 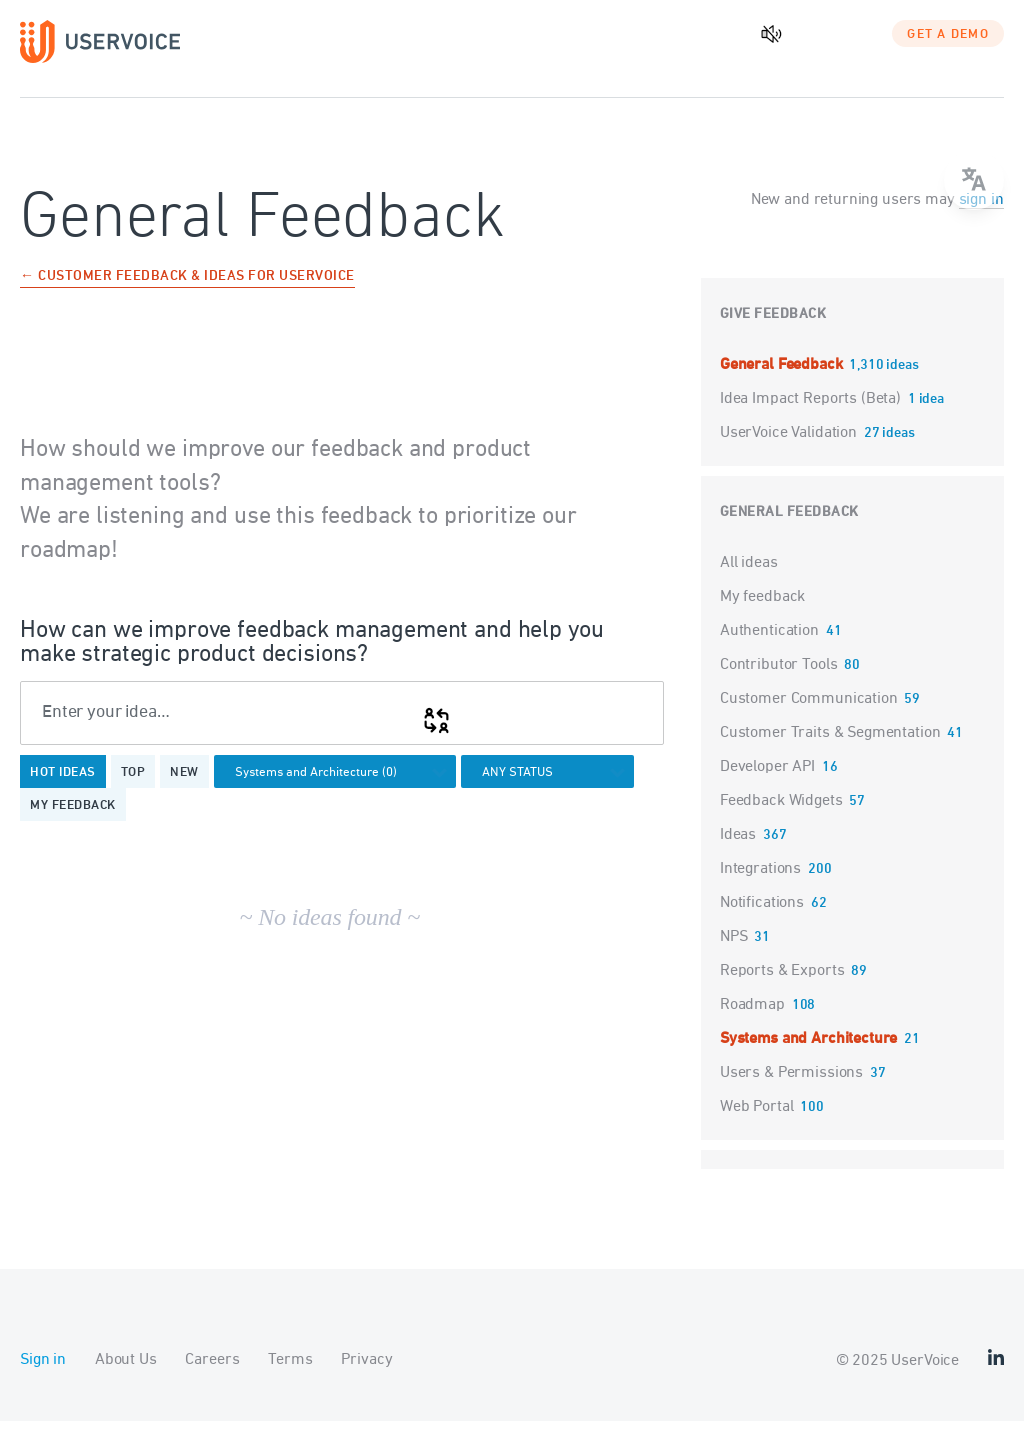 I want to click on mute audio or sound, so click(x=771, y=34).